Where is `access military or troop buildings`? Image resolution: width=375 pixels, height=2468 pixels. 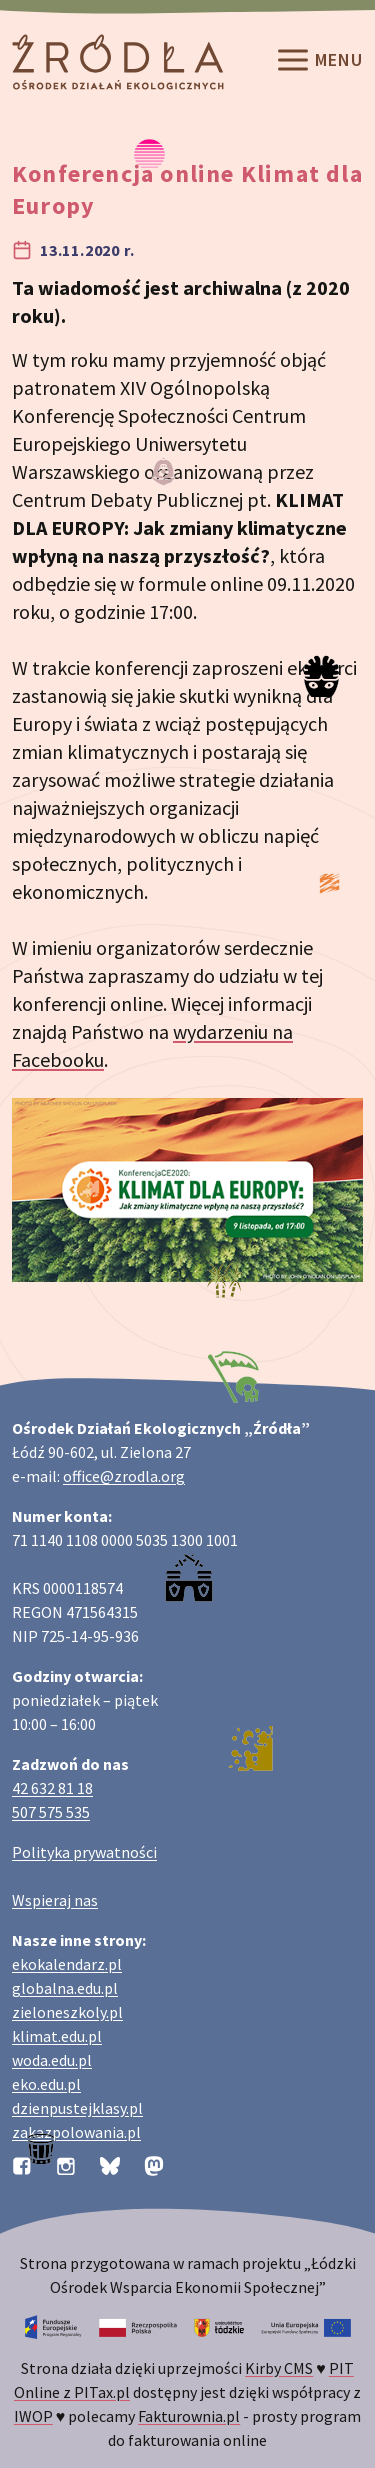
access military or troop buildings is located at coordinates (189, 1578).